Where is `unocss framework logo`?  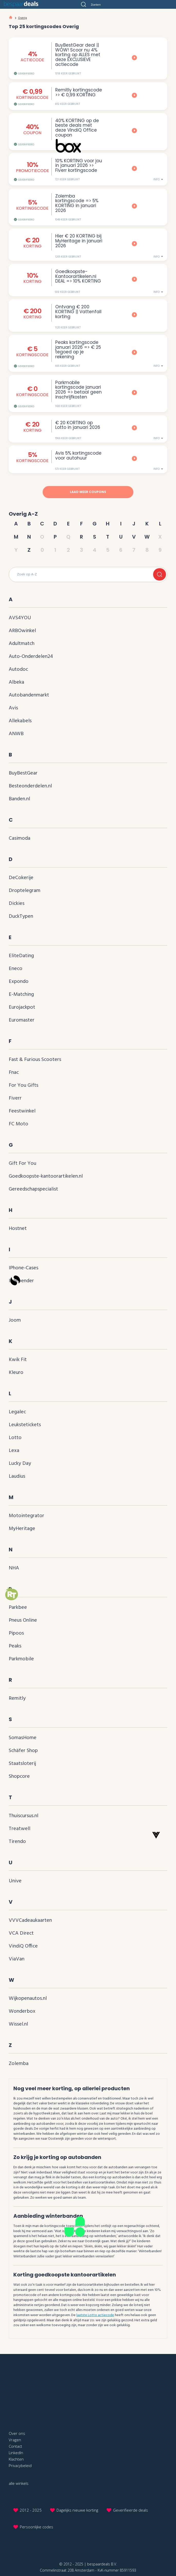
unocss framework logo is located at coordinates (75, 2226).